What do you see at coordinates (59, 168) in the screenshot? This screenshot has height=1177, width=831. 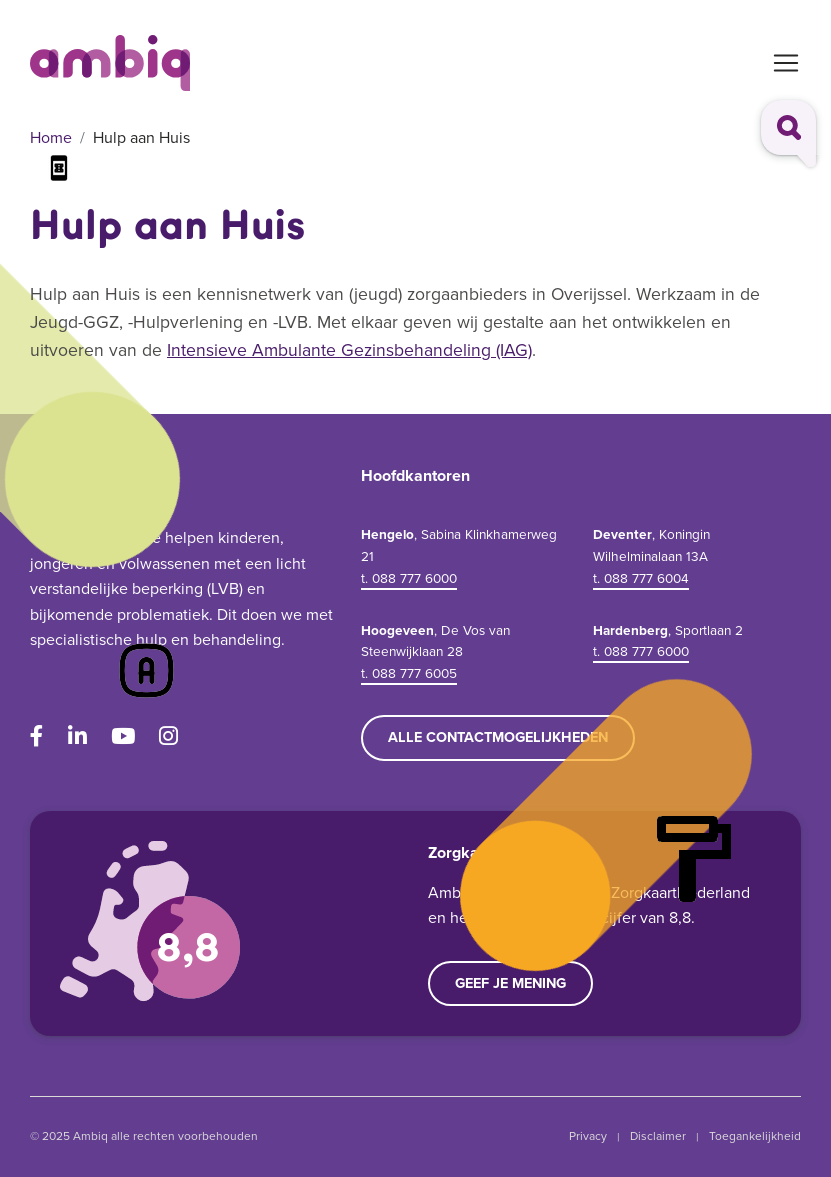 I see `book or reserve tickets online` at bounding box center [59, 168].